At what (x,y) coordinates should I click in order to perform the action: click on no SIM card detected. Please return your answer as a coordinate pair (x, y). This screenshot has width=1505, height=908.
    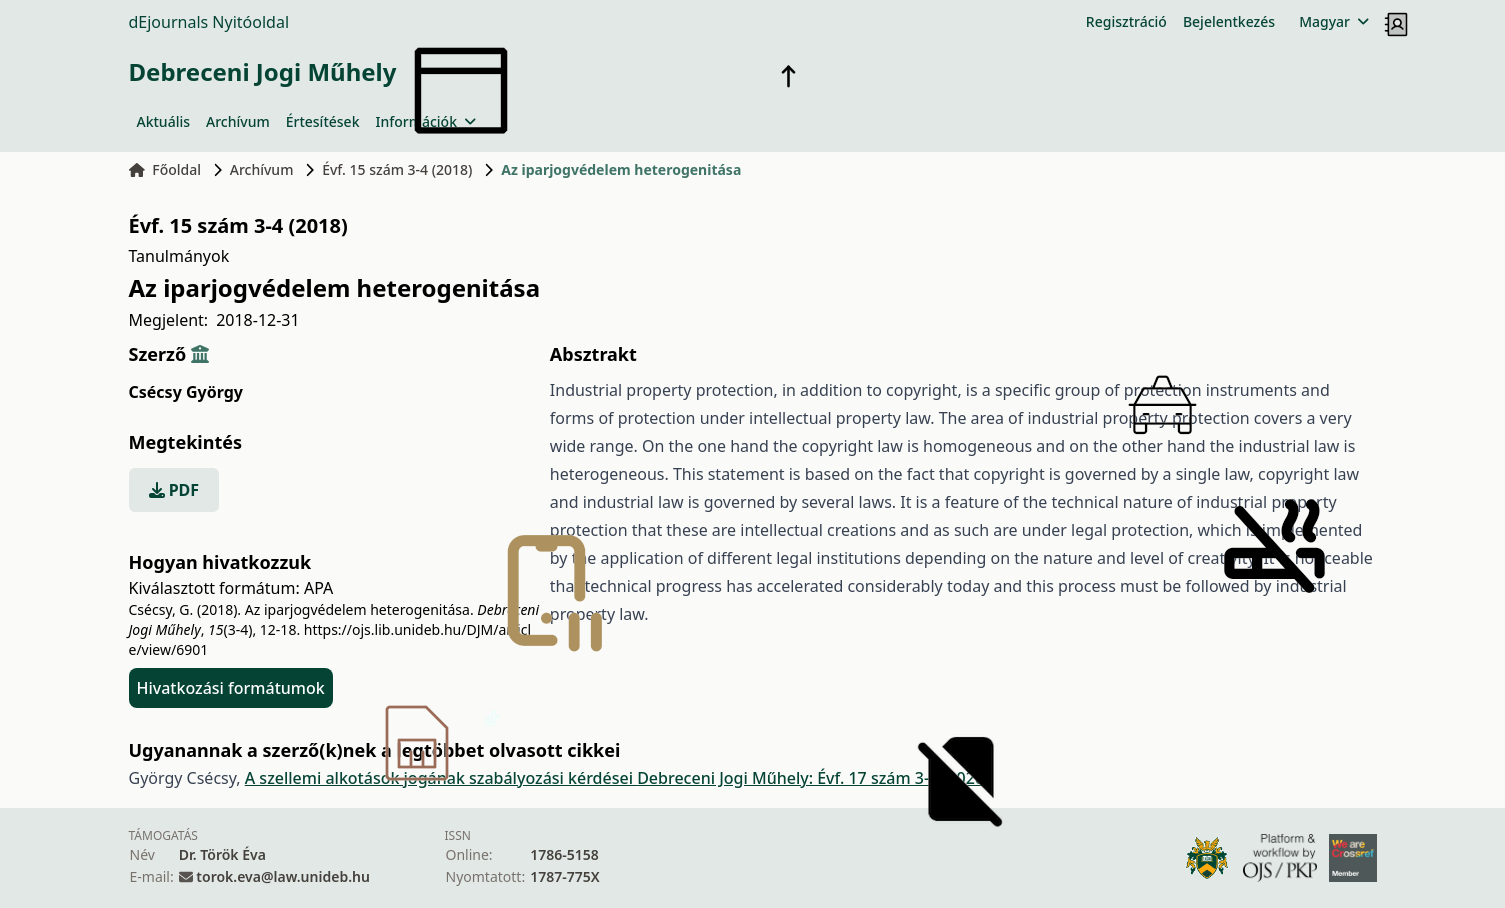
    Looking at the image, I should click on (961, 779).